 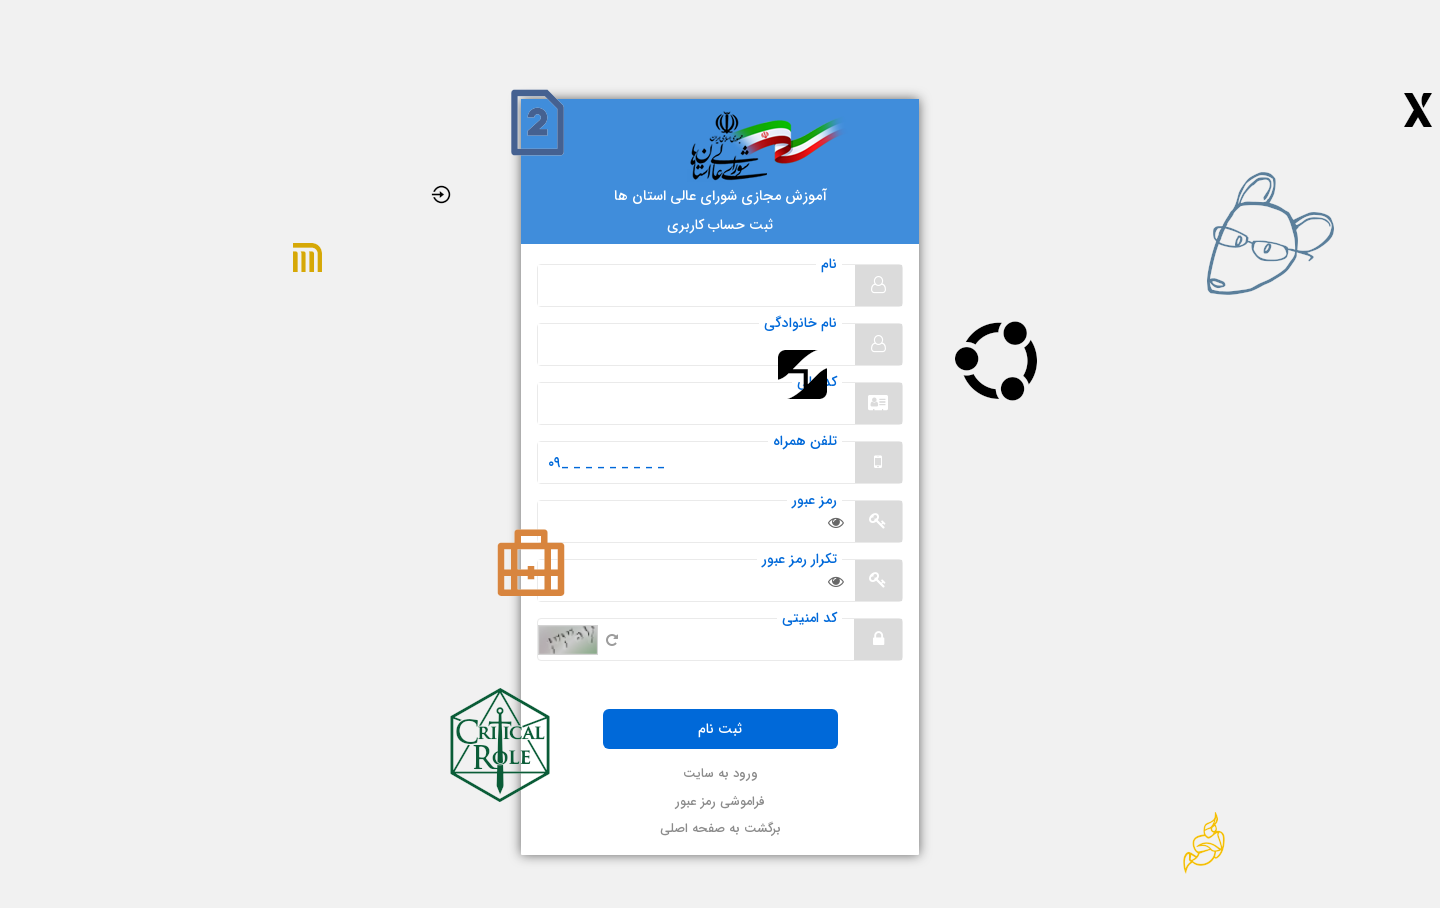 I want to click on indicates SIM card 2 is active, so click(x=537, y=122).